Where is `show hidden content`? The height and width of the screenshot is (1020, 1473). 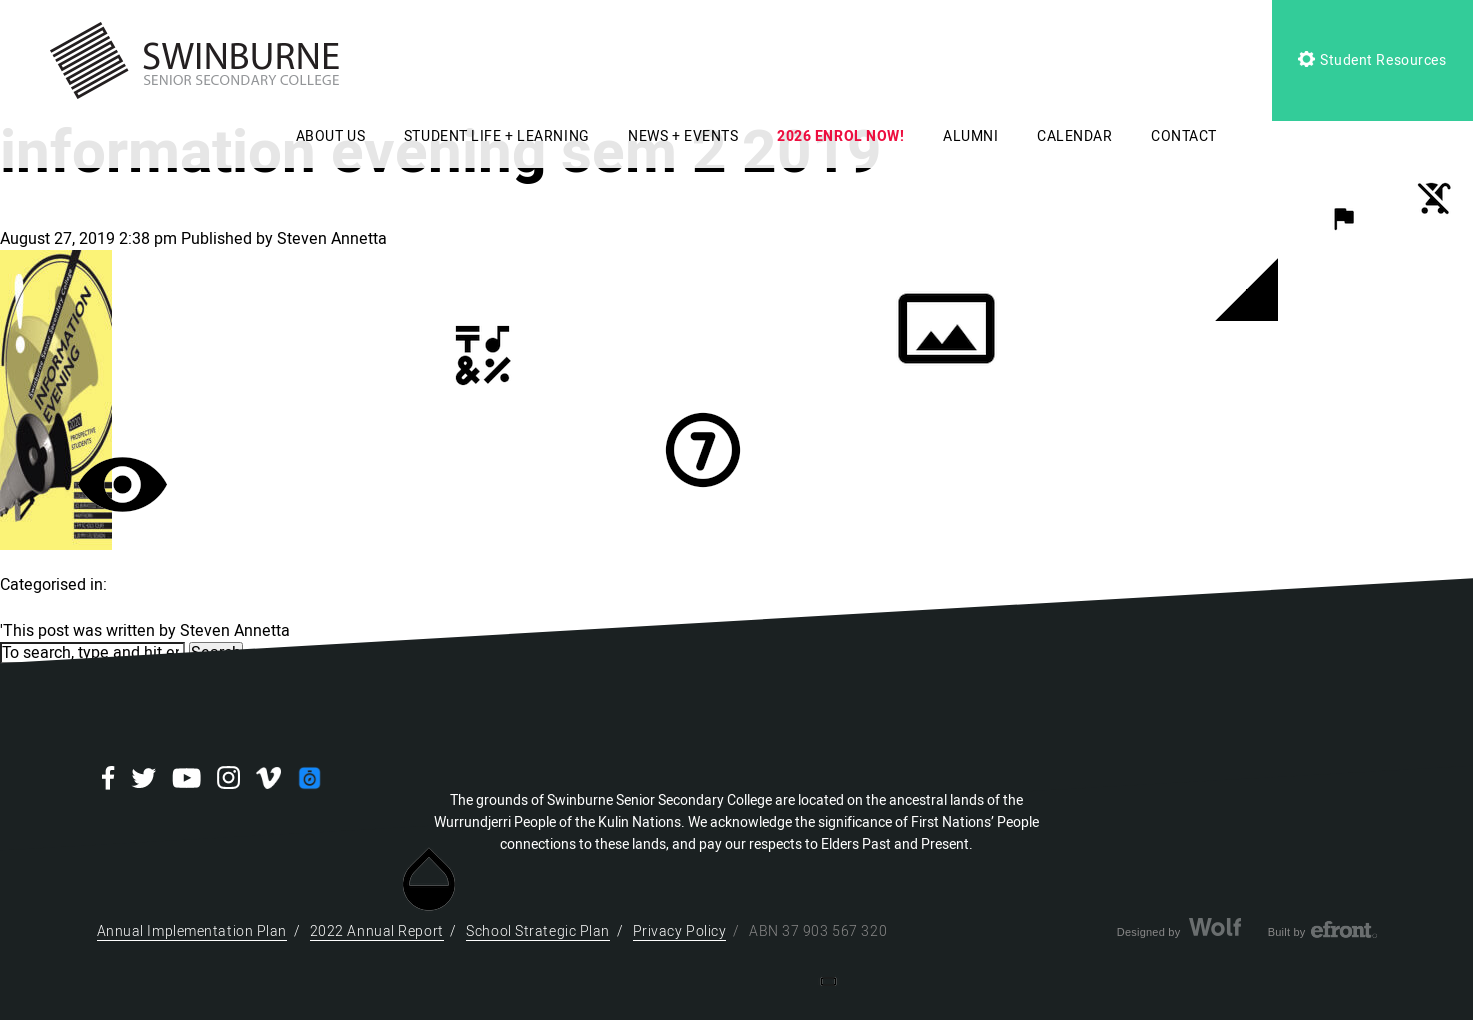 show hidden content is located at coordinates (122, 484).